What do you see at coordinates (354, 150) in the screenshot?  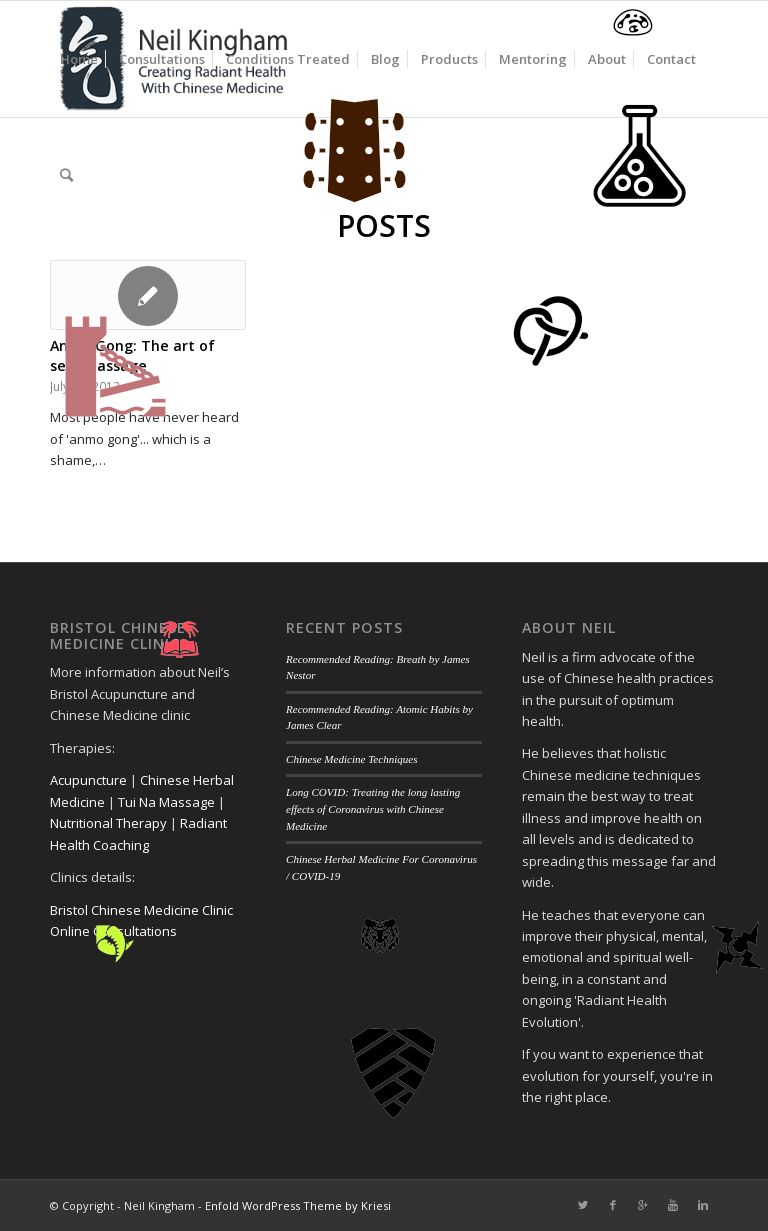 I see `access guitar tuning settings` at bounding box center [354, 150].